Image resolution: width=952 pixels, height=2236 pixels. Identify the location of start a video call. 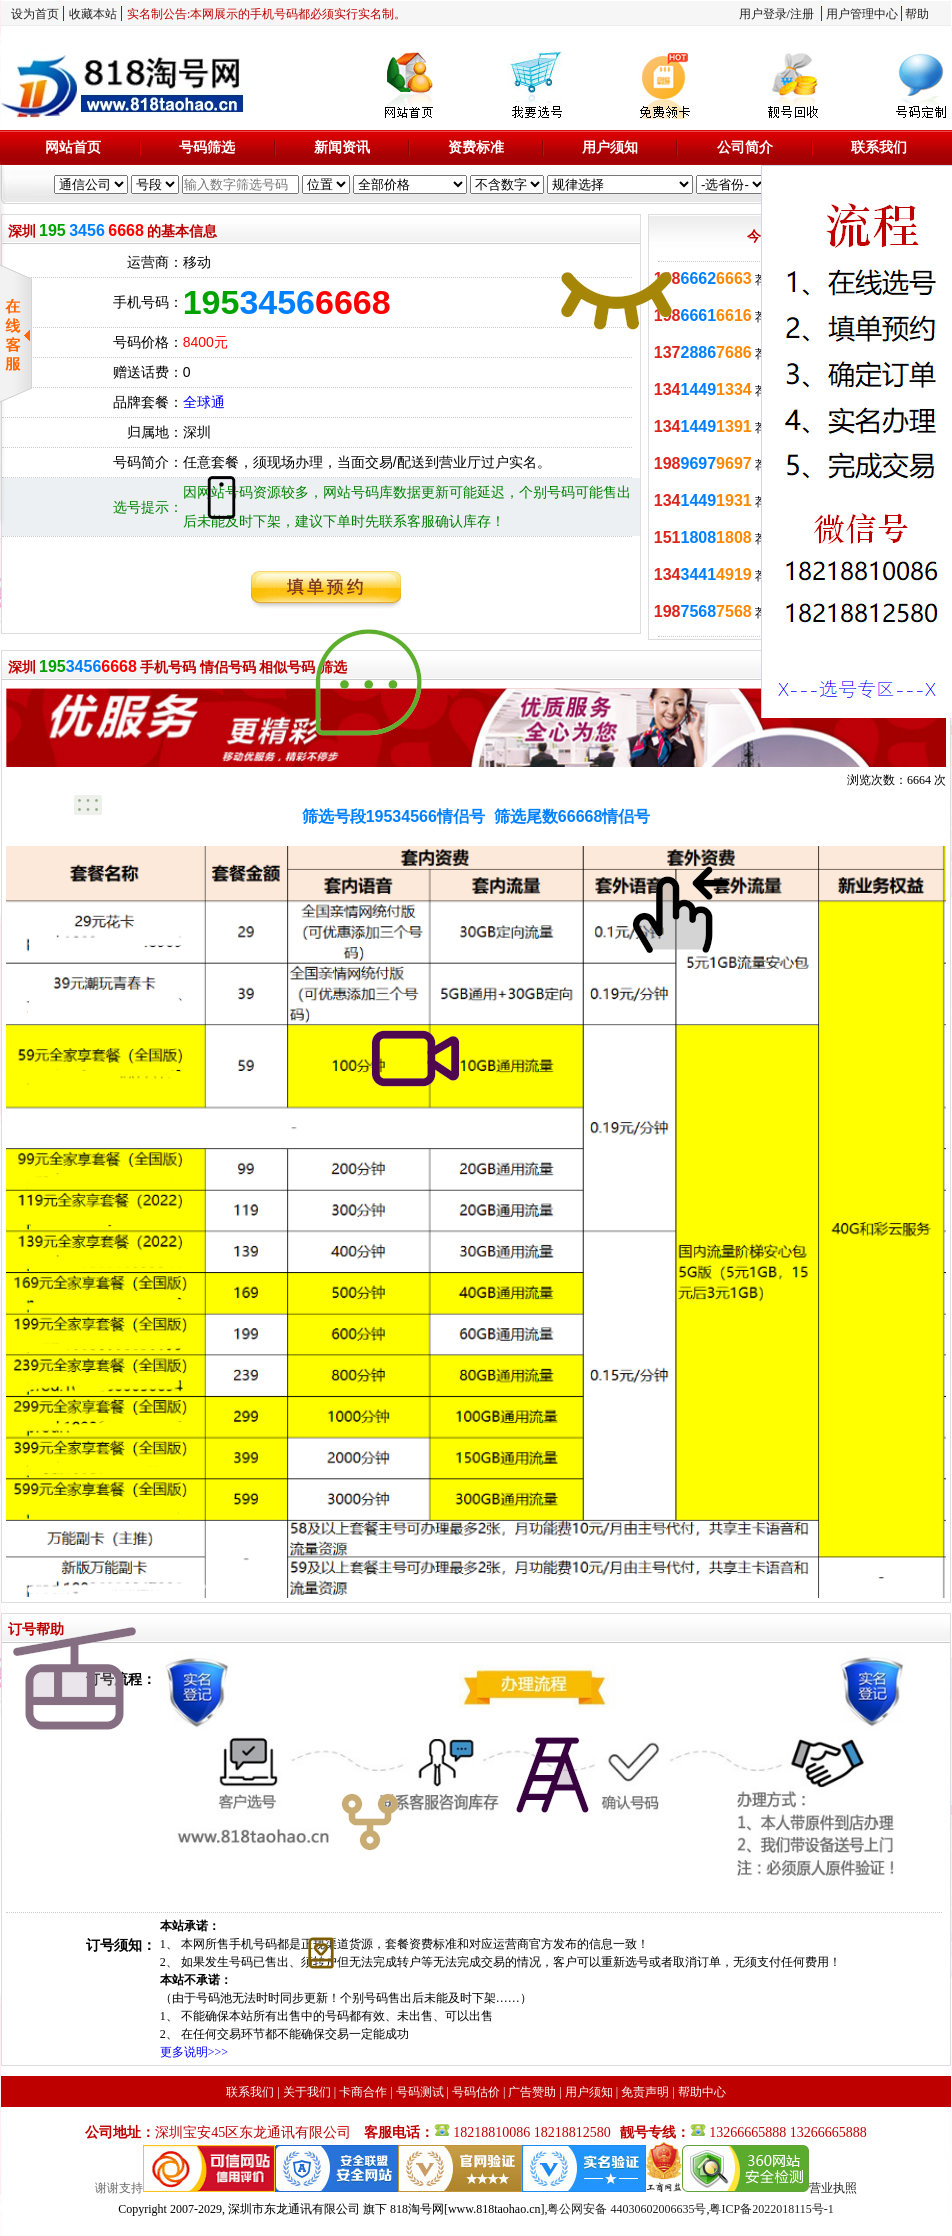
(415, 1058).